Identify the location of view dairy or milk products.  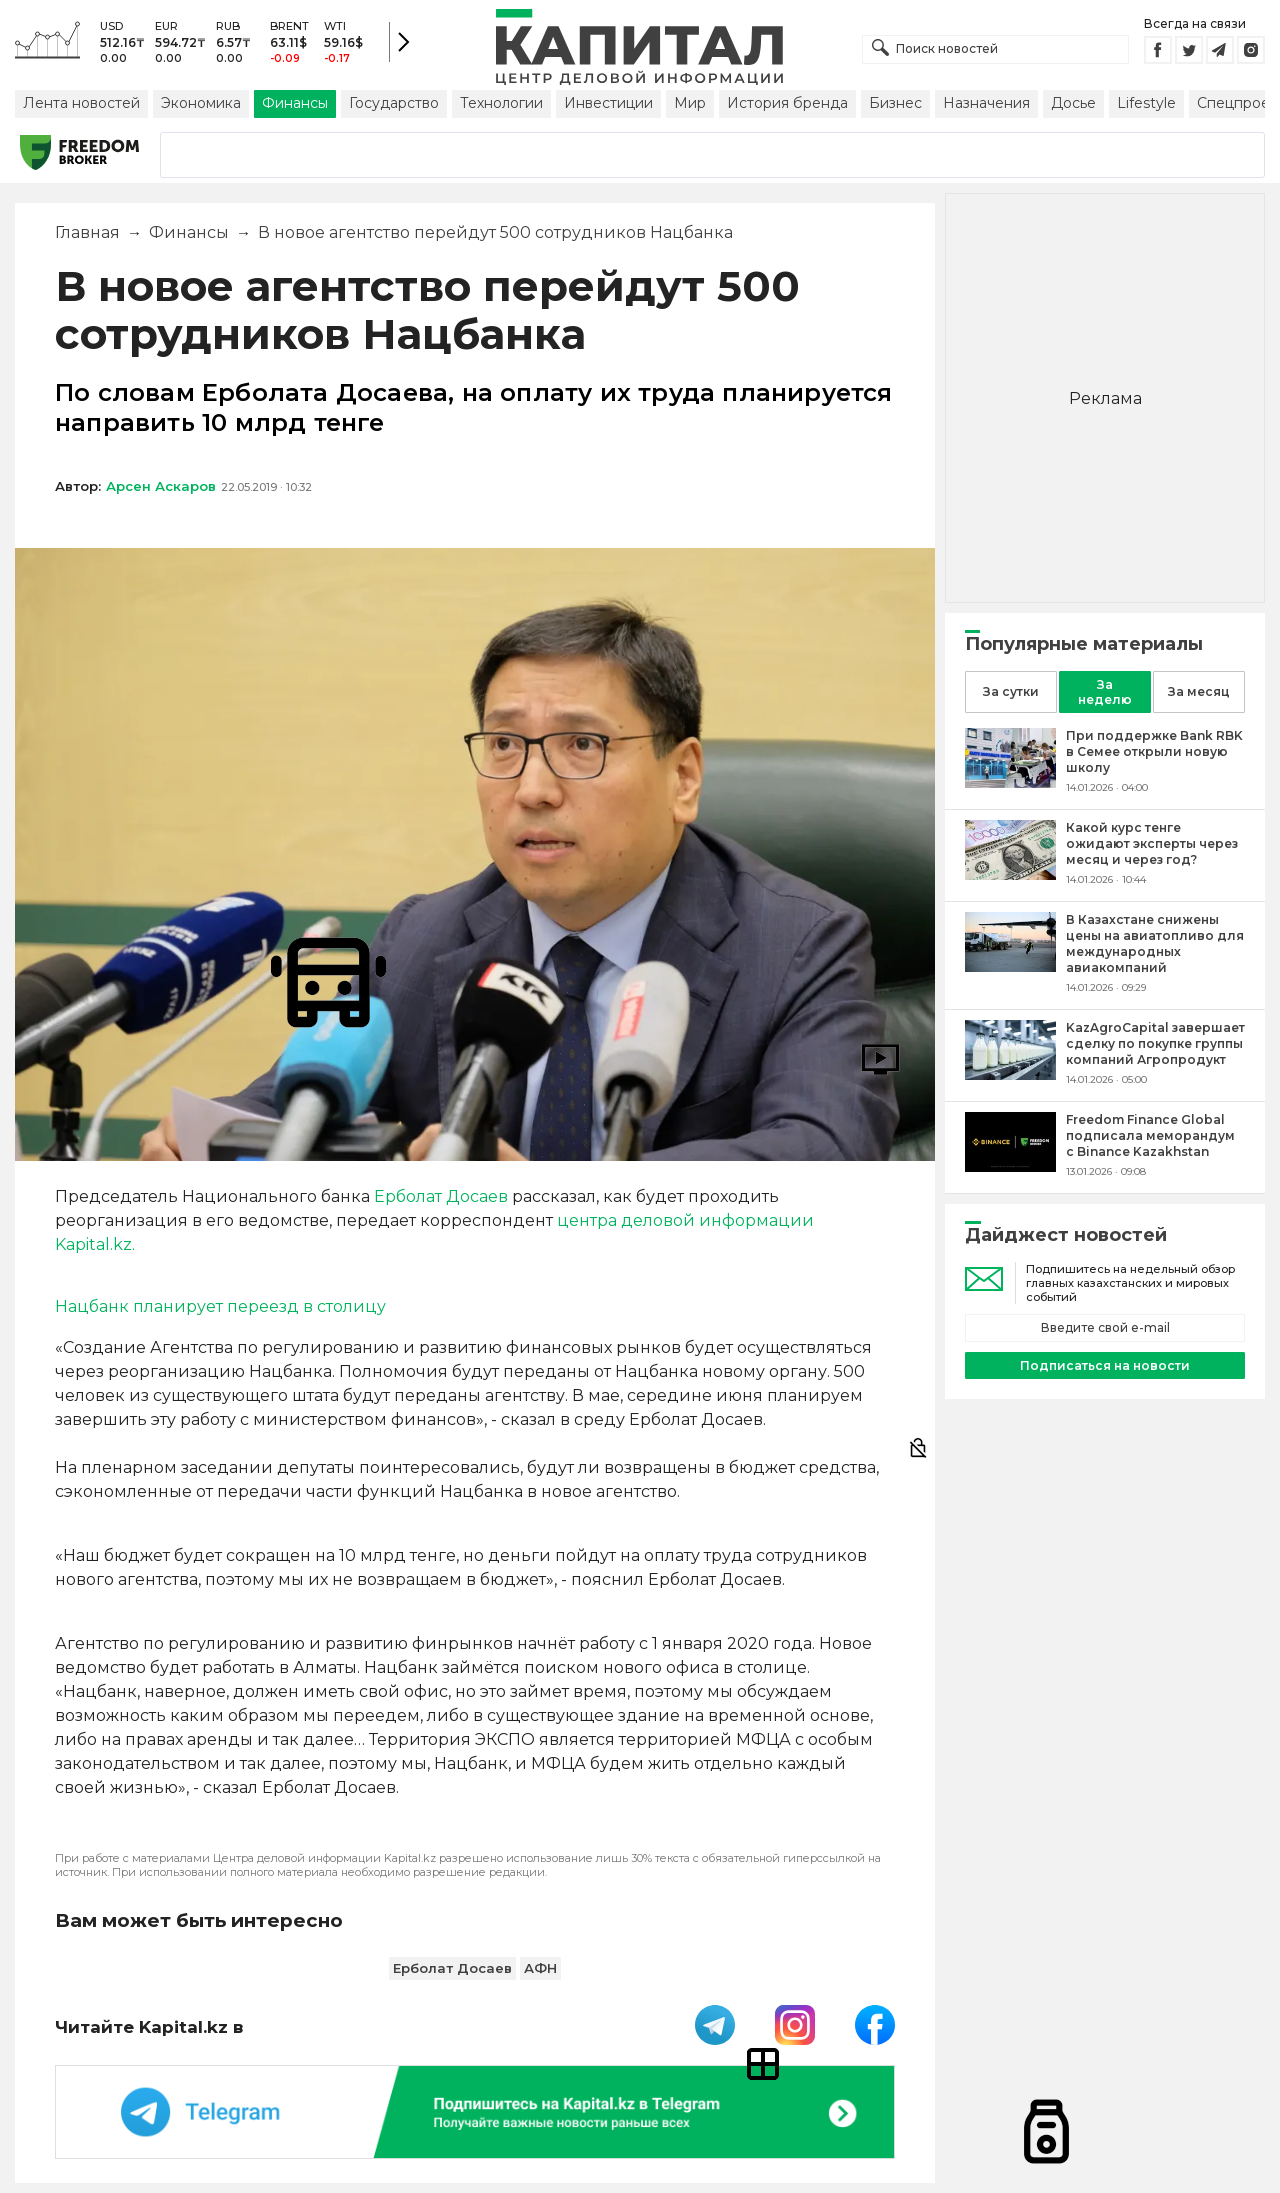
(1046, 2131).